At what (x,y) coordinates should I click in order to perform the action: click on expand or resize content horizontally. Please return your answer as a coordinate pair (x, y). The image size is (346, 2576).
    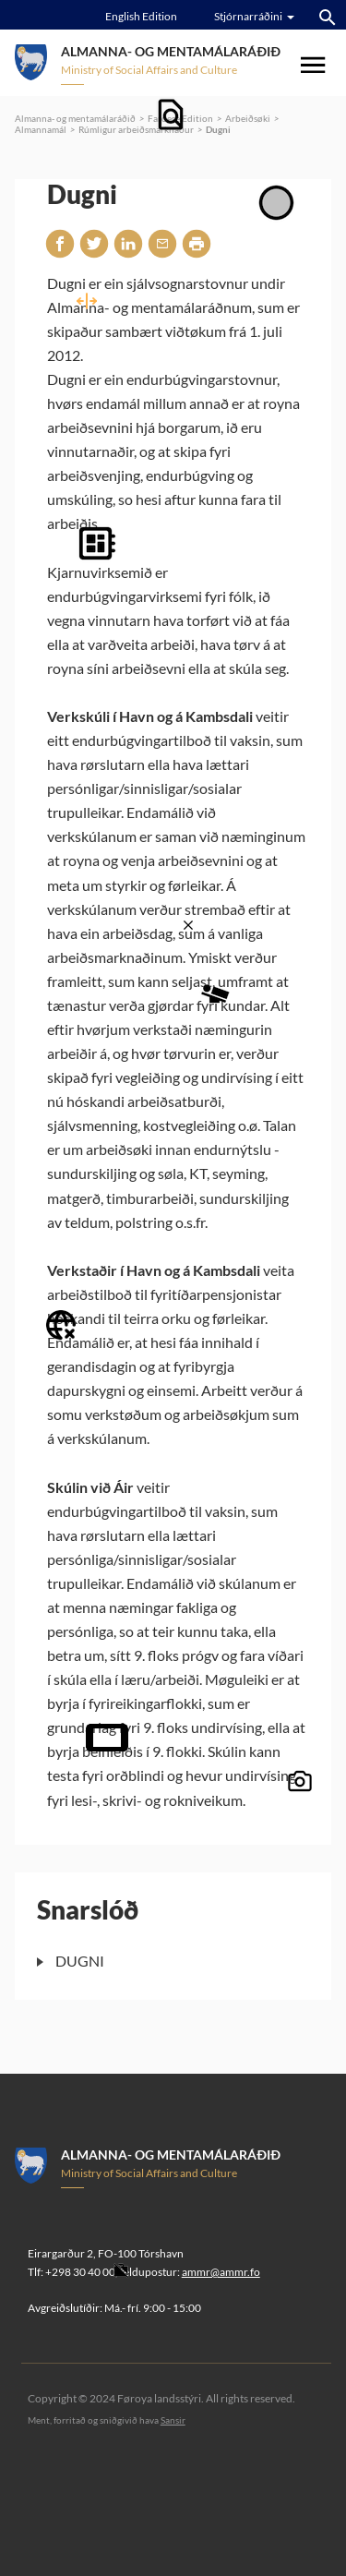
    Looking at the image, I should click on (87, 301).